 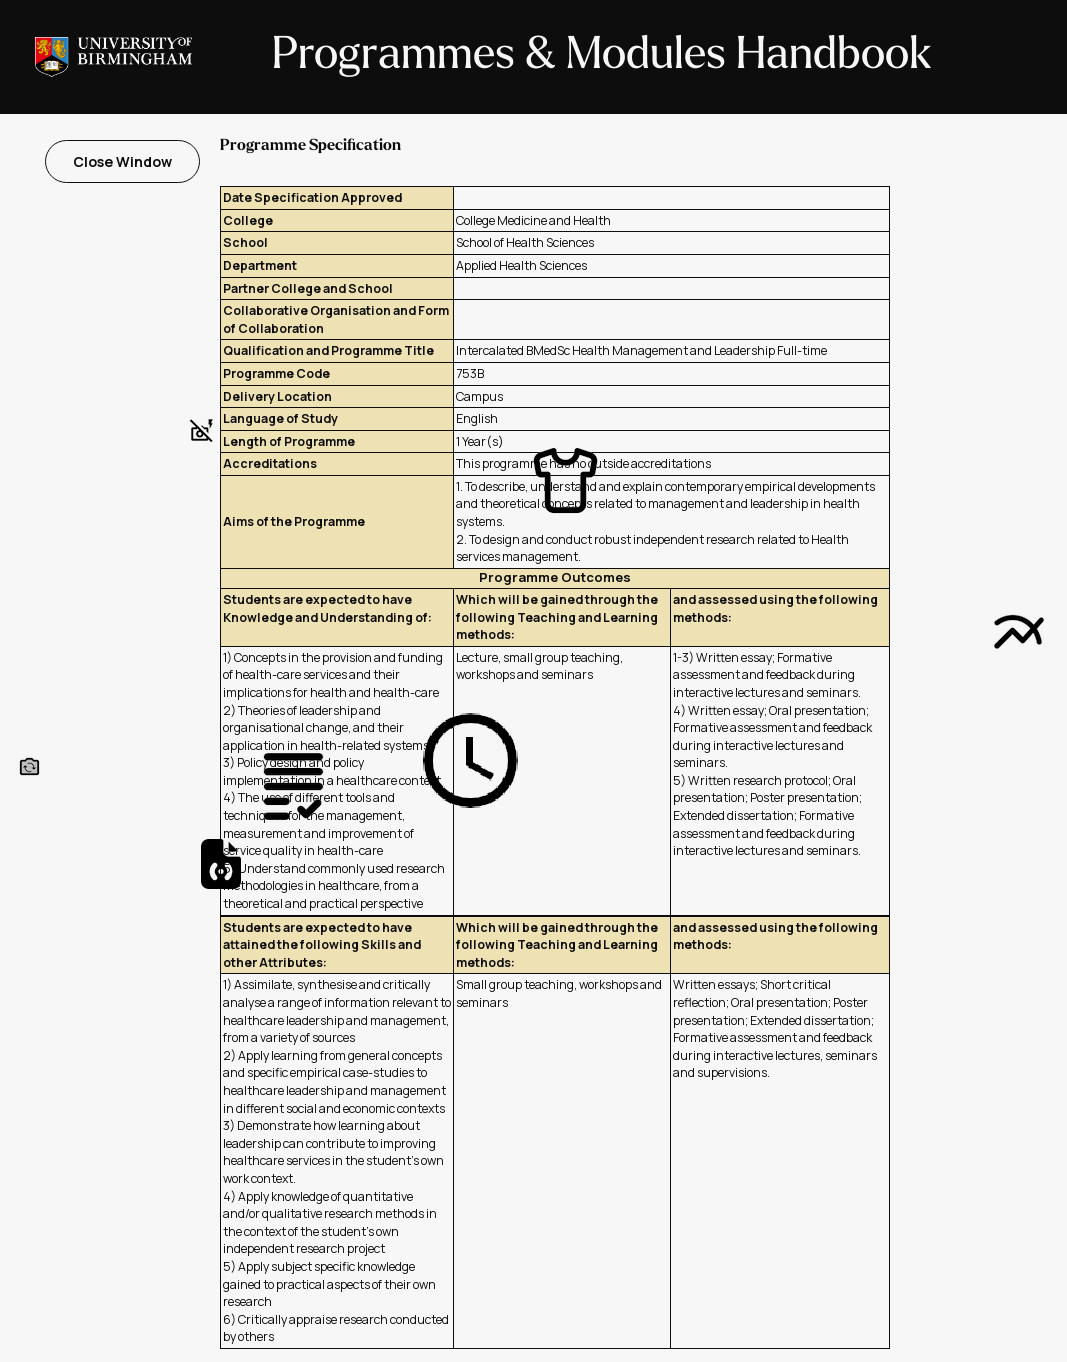 What do you see at coordinates (293, 786) in the screenshot?
I see `view grading or assessment results` at bounding box center [293, 786].